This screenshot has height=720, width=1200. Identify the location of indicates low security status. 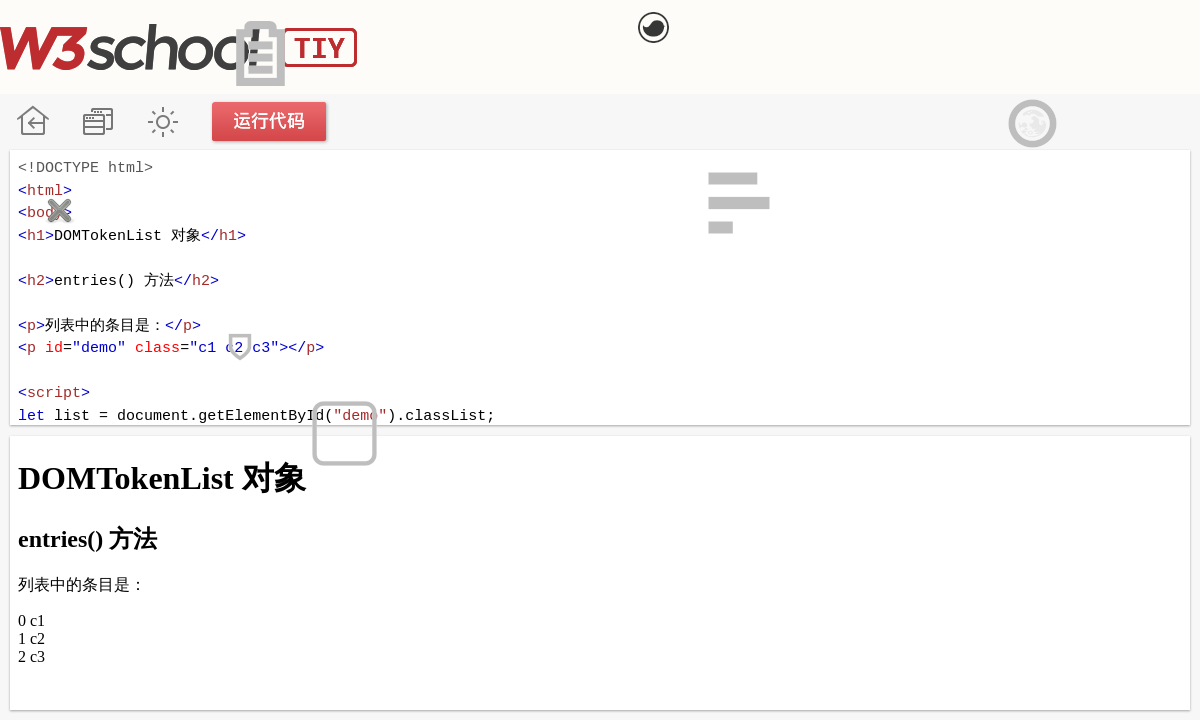
(240, 347).